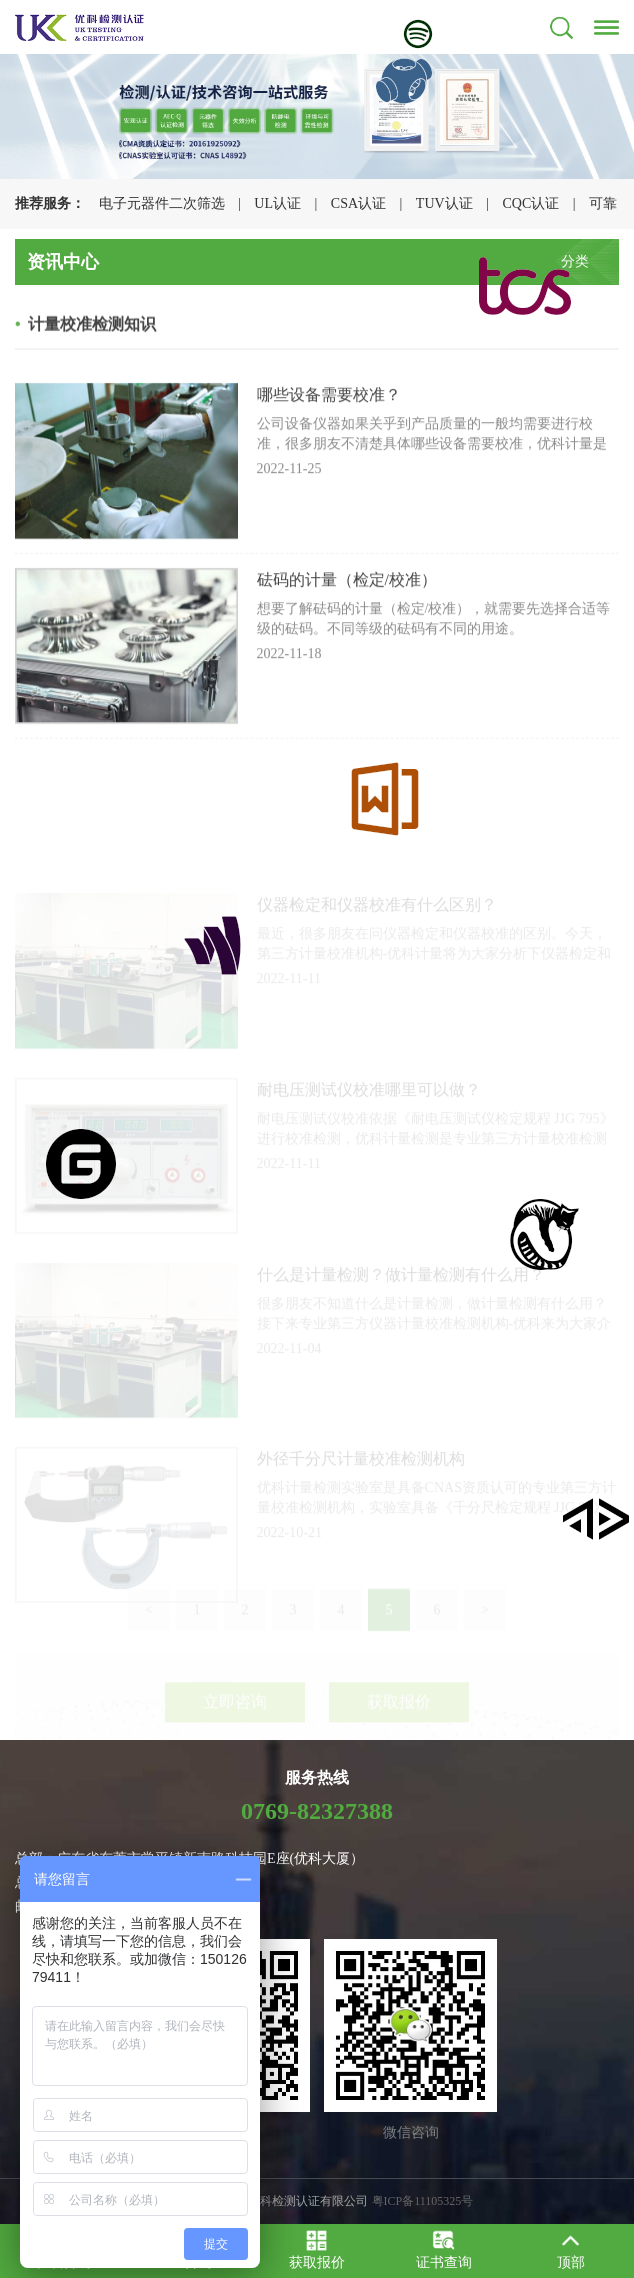 The height and width of the screenshot is (2278, 634). What do you see at coordinates (418, 34) in the screenshot?
I see `open Spotify` at bounding box center [418, 34].